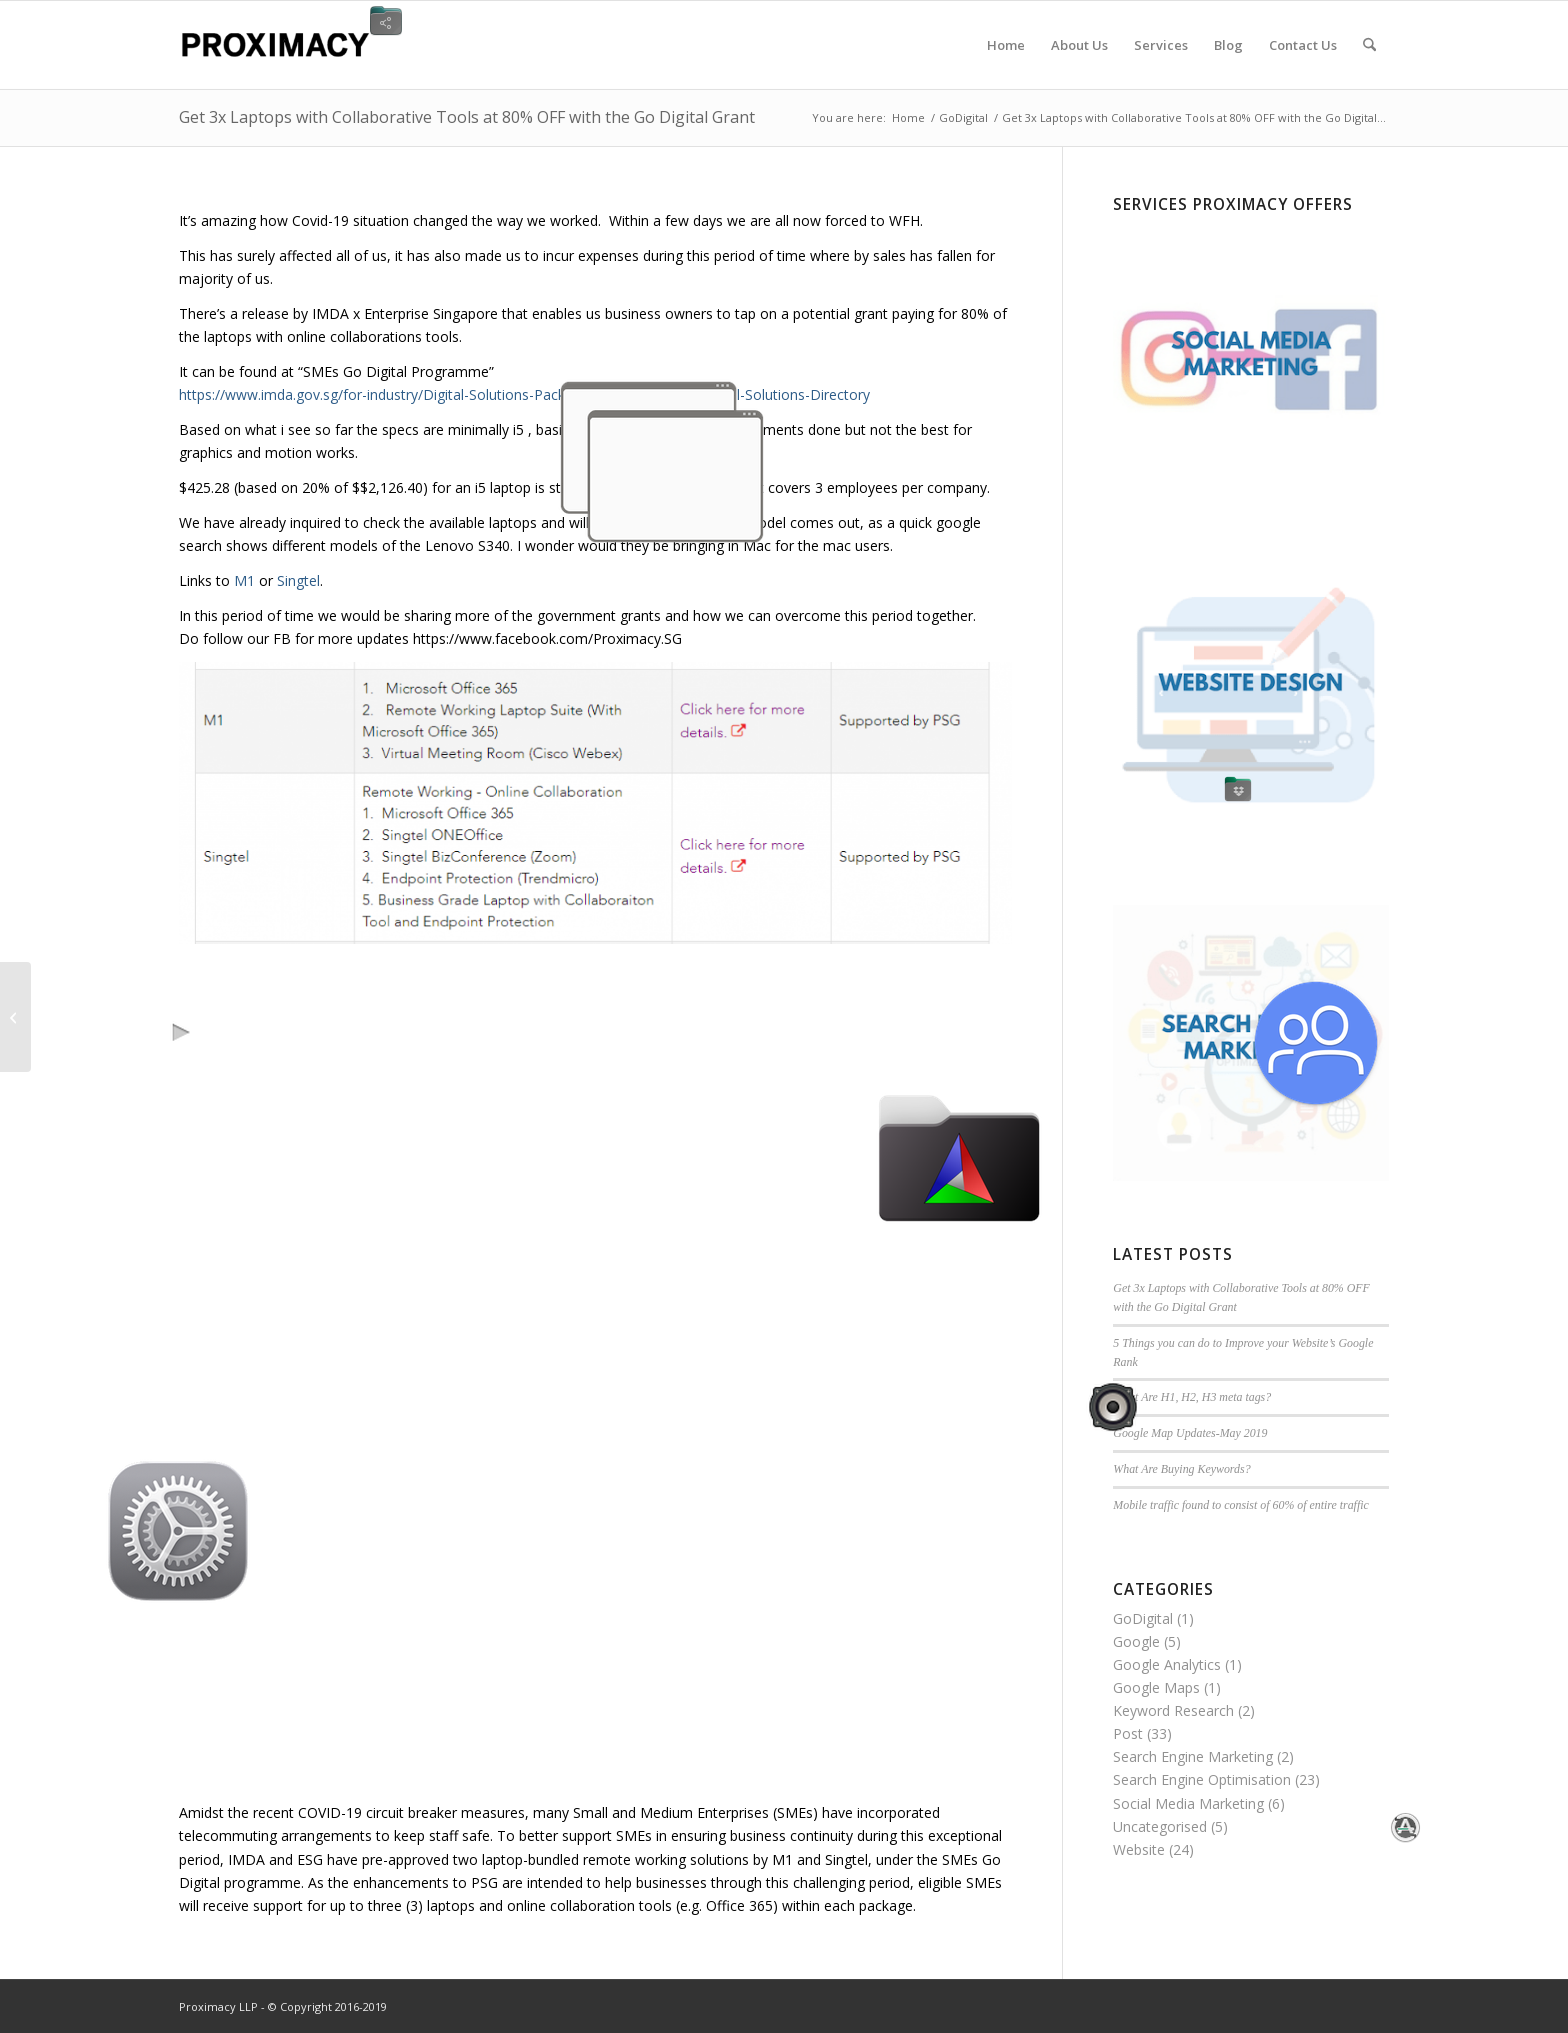  I want to click on adjust speaker or audio output settings, so click(1113, 1407).